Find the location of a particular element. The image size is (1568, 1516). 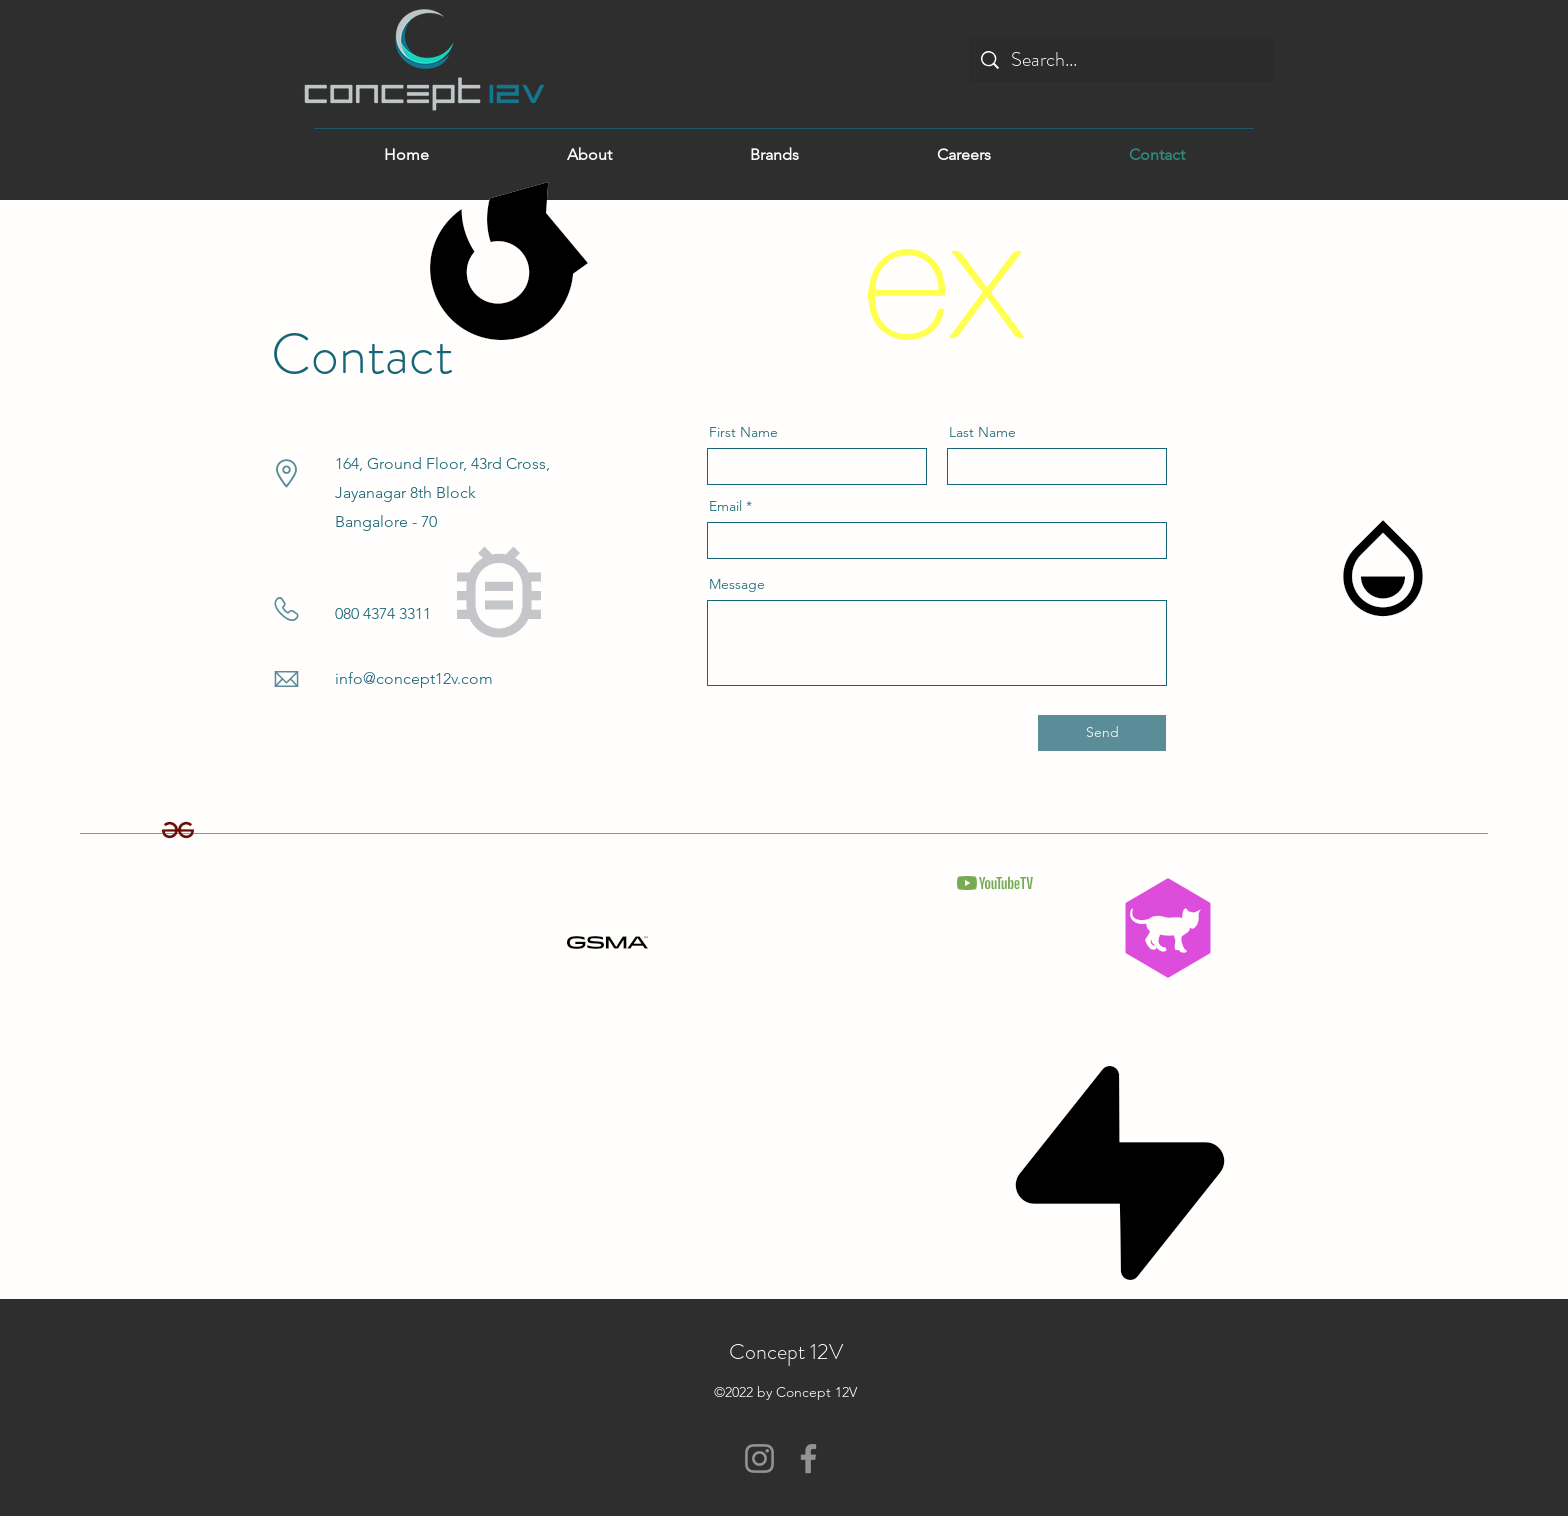

visit geeksforgeeks website is located at coordinates (178, 830).